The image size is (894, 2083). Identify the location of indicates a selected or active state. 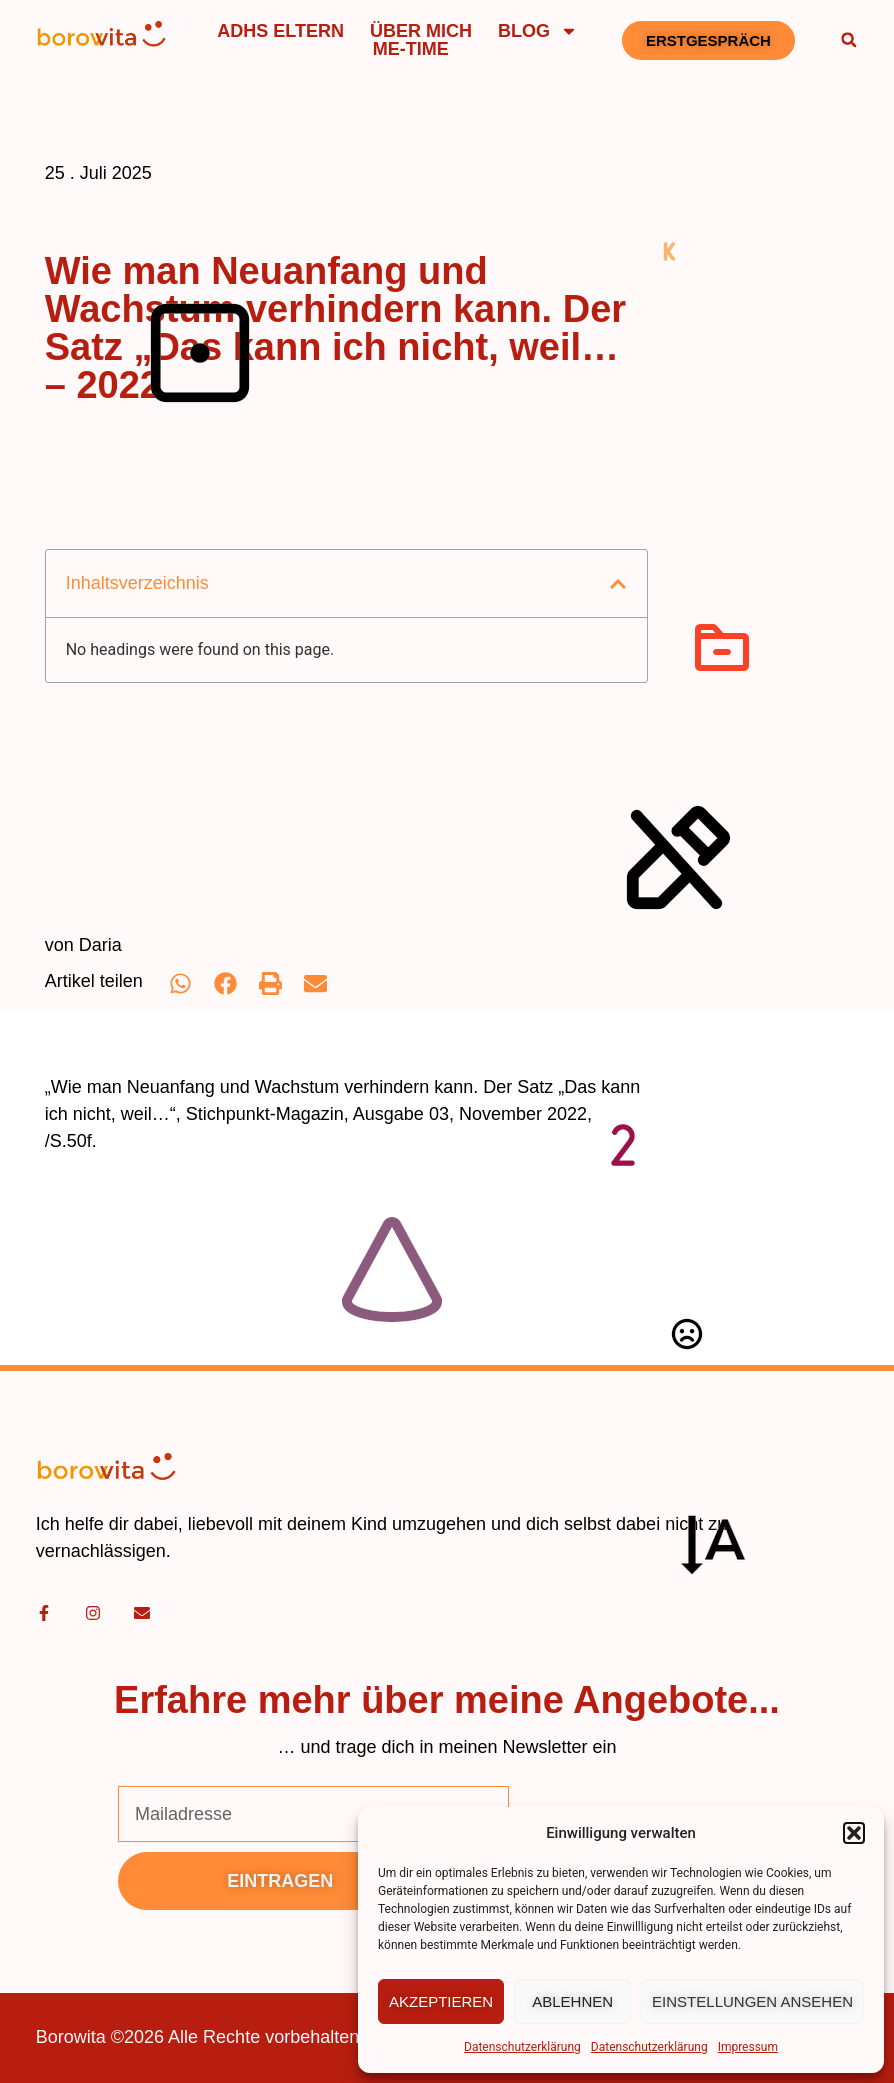
(200, 353).